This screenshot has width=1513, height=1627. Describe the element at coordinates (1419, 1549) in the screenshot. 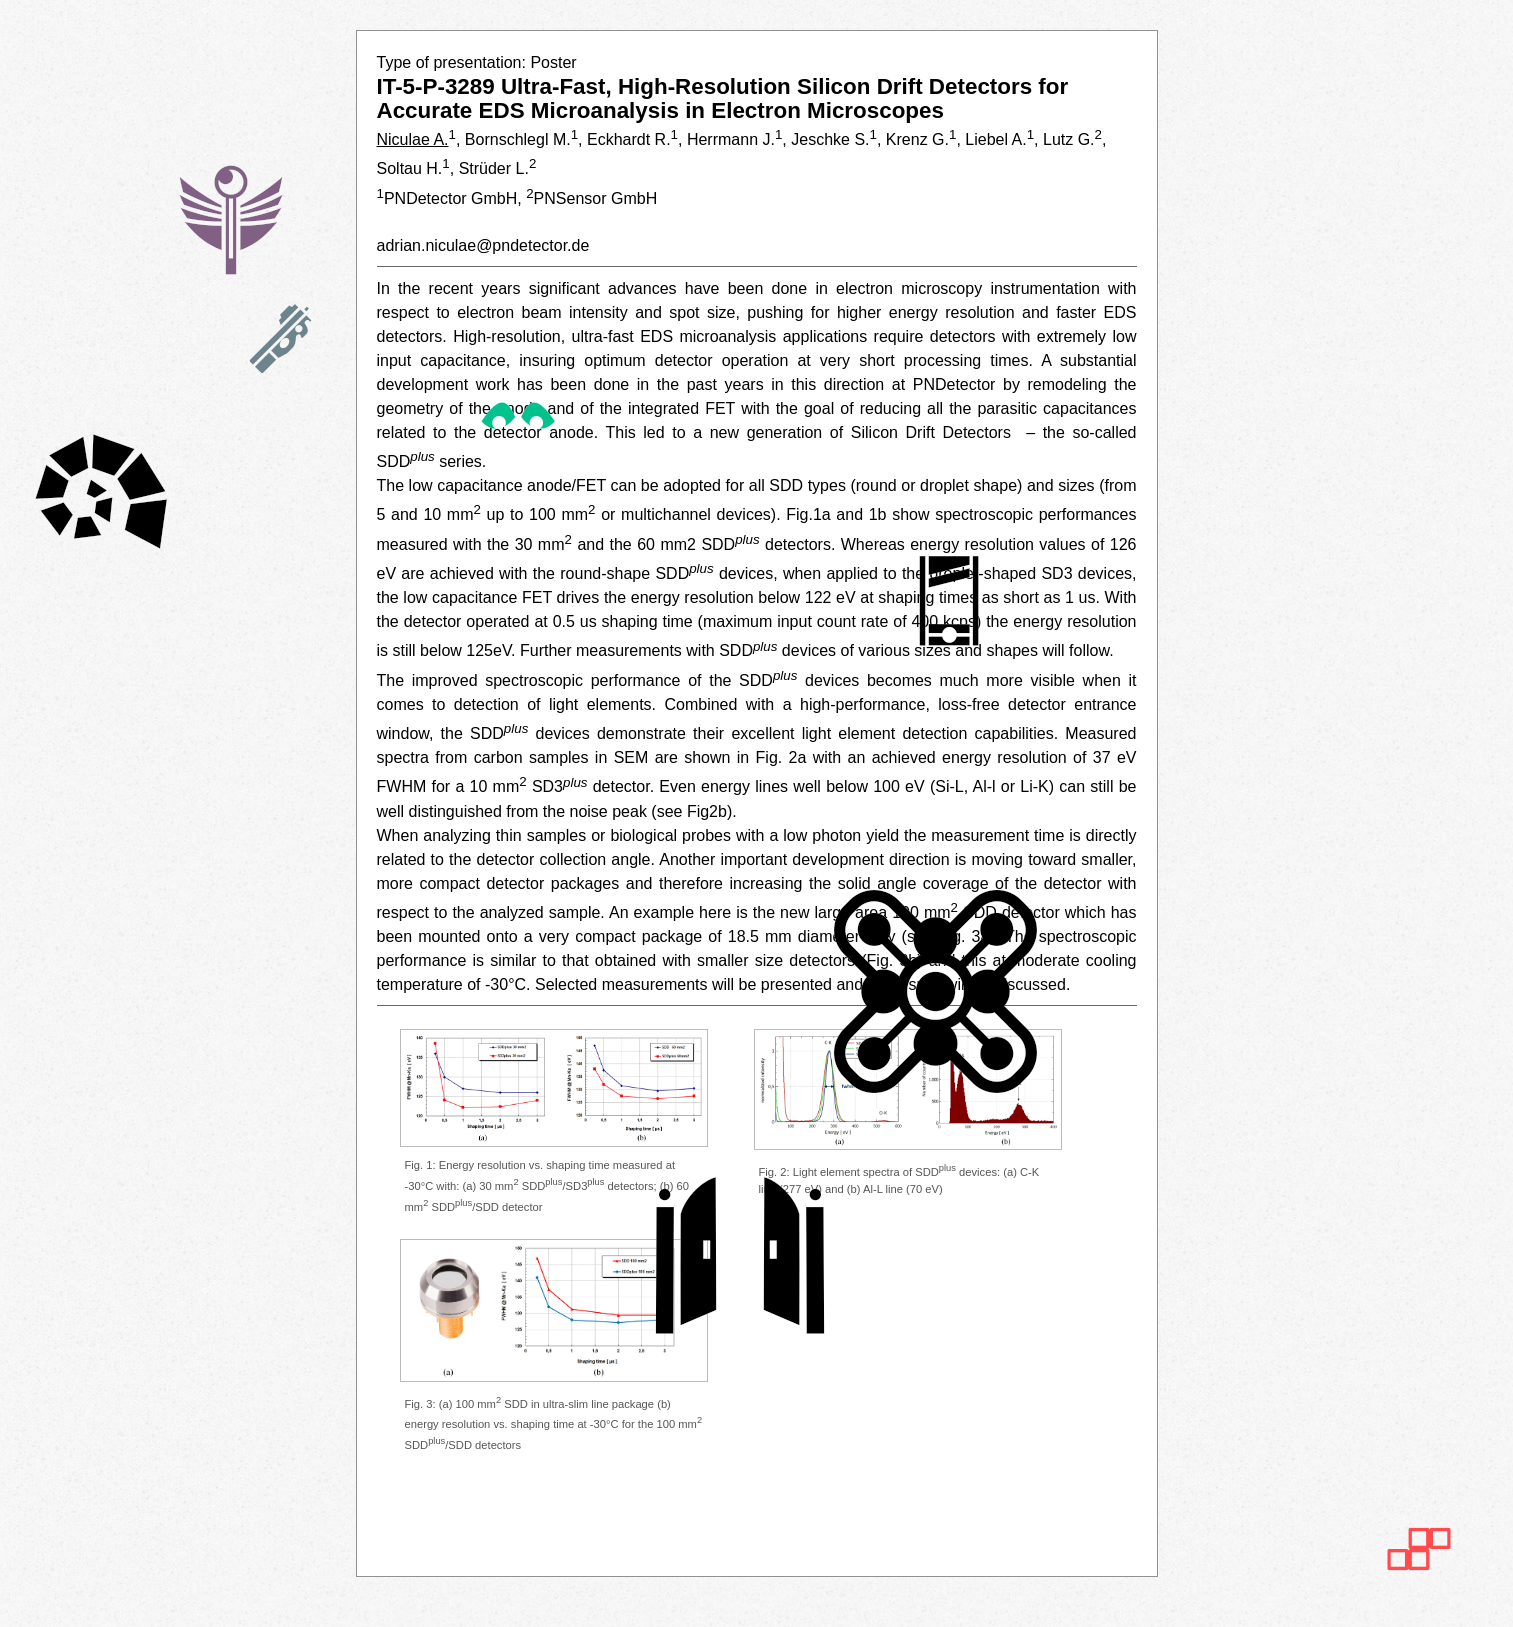

I see `tetris-style block piece in a game interface` at that location.